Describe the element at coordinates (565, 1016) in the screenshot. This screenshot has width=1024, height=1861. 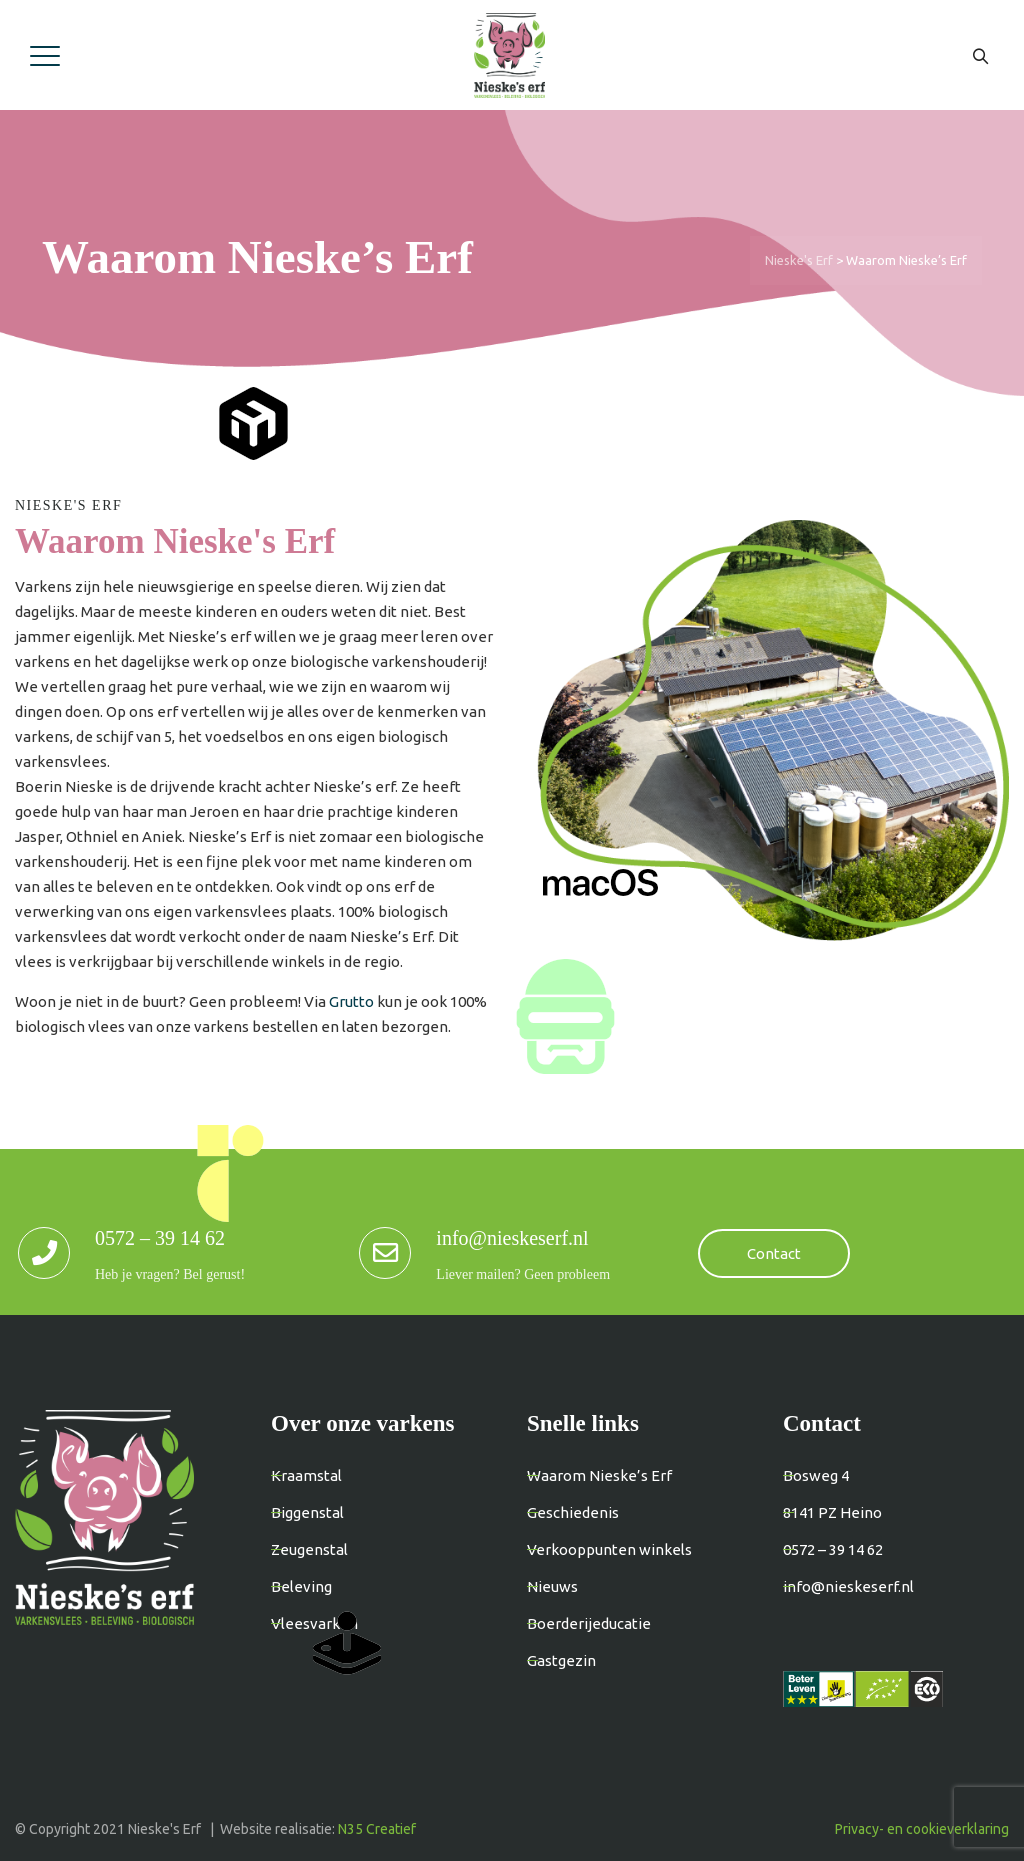
I see `rubocop ruby code linter logo` at that location.